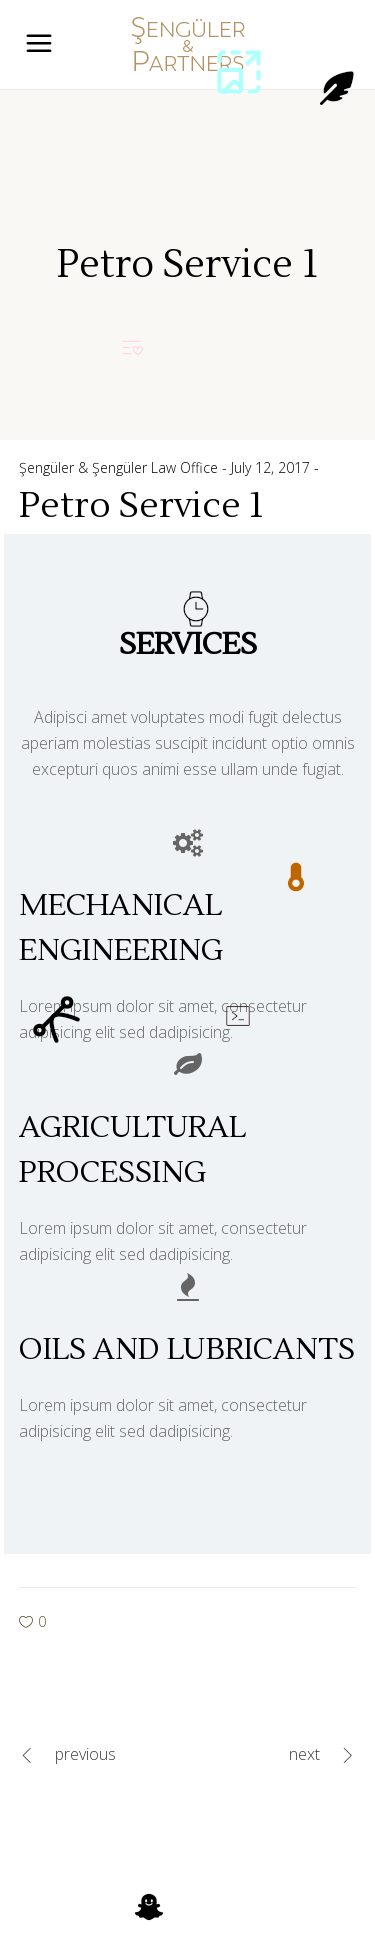  What do you see at coordinates (336, 88) in the screenshot?
I see `compose a new message or note` at bounding box center [336, 88].